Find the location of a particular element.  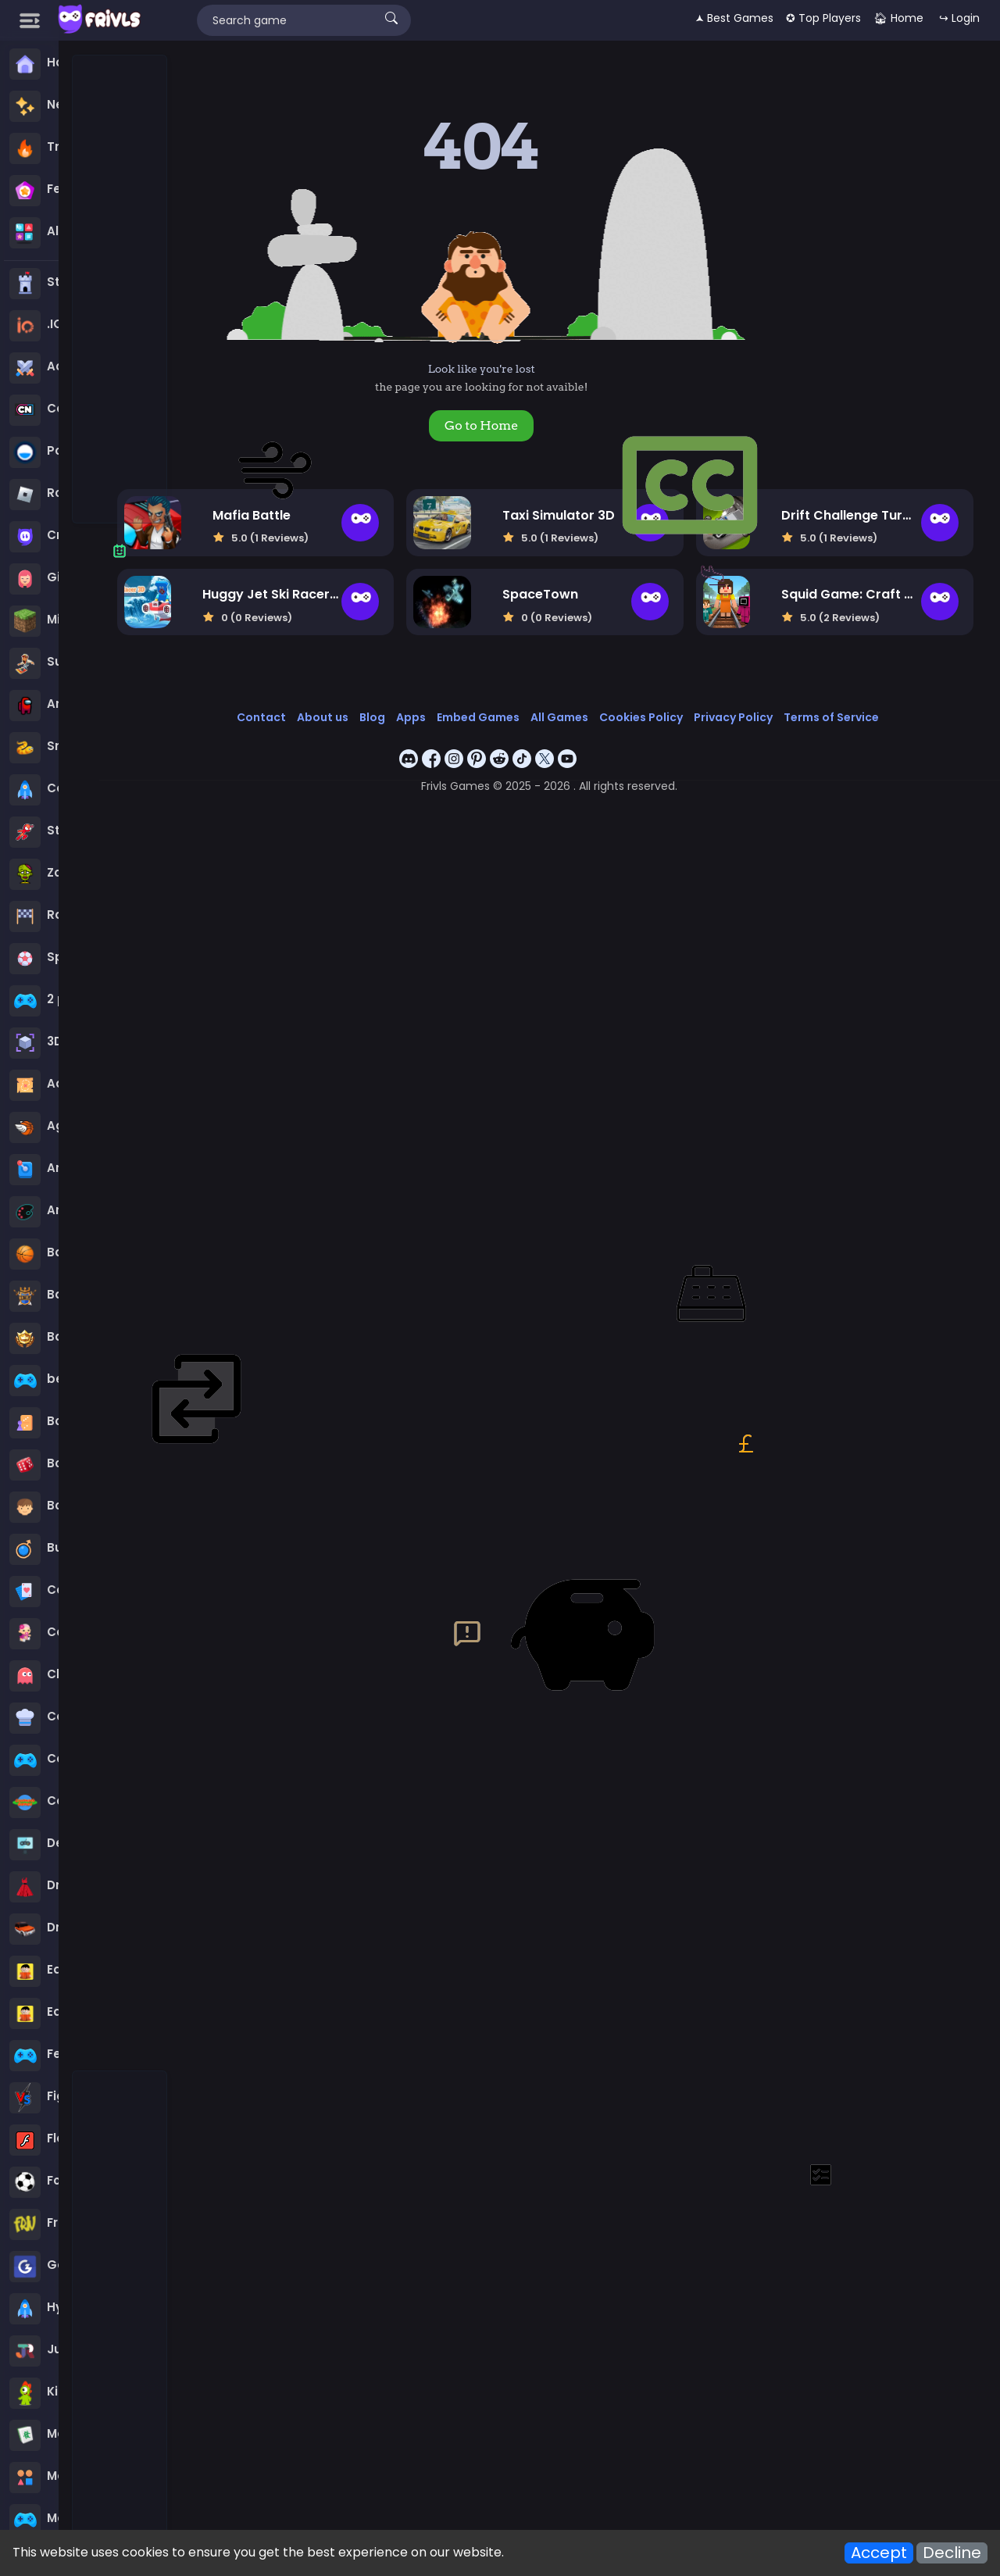

message contains a warning or alert is located at coordinates (467, 1633).